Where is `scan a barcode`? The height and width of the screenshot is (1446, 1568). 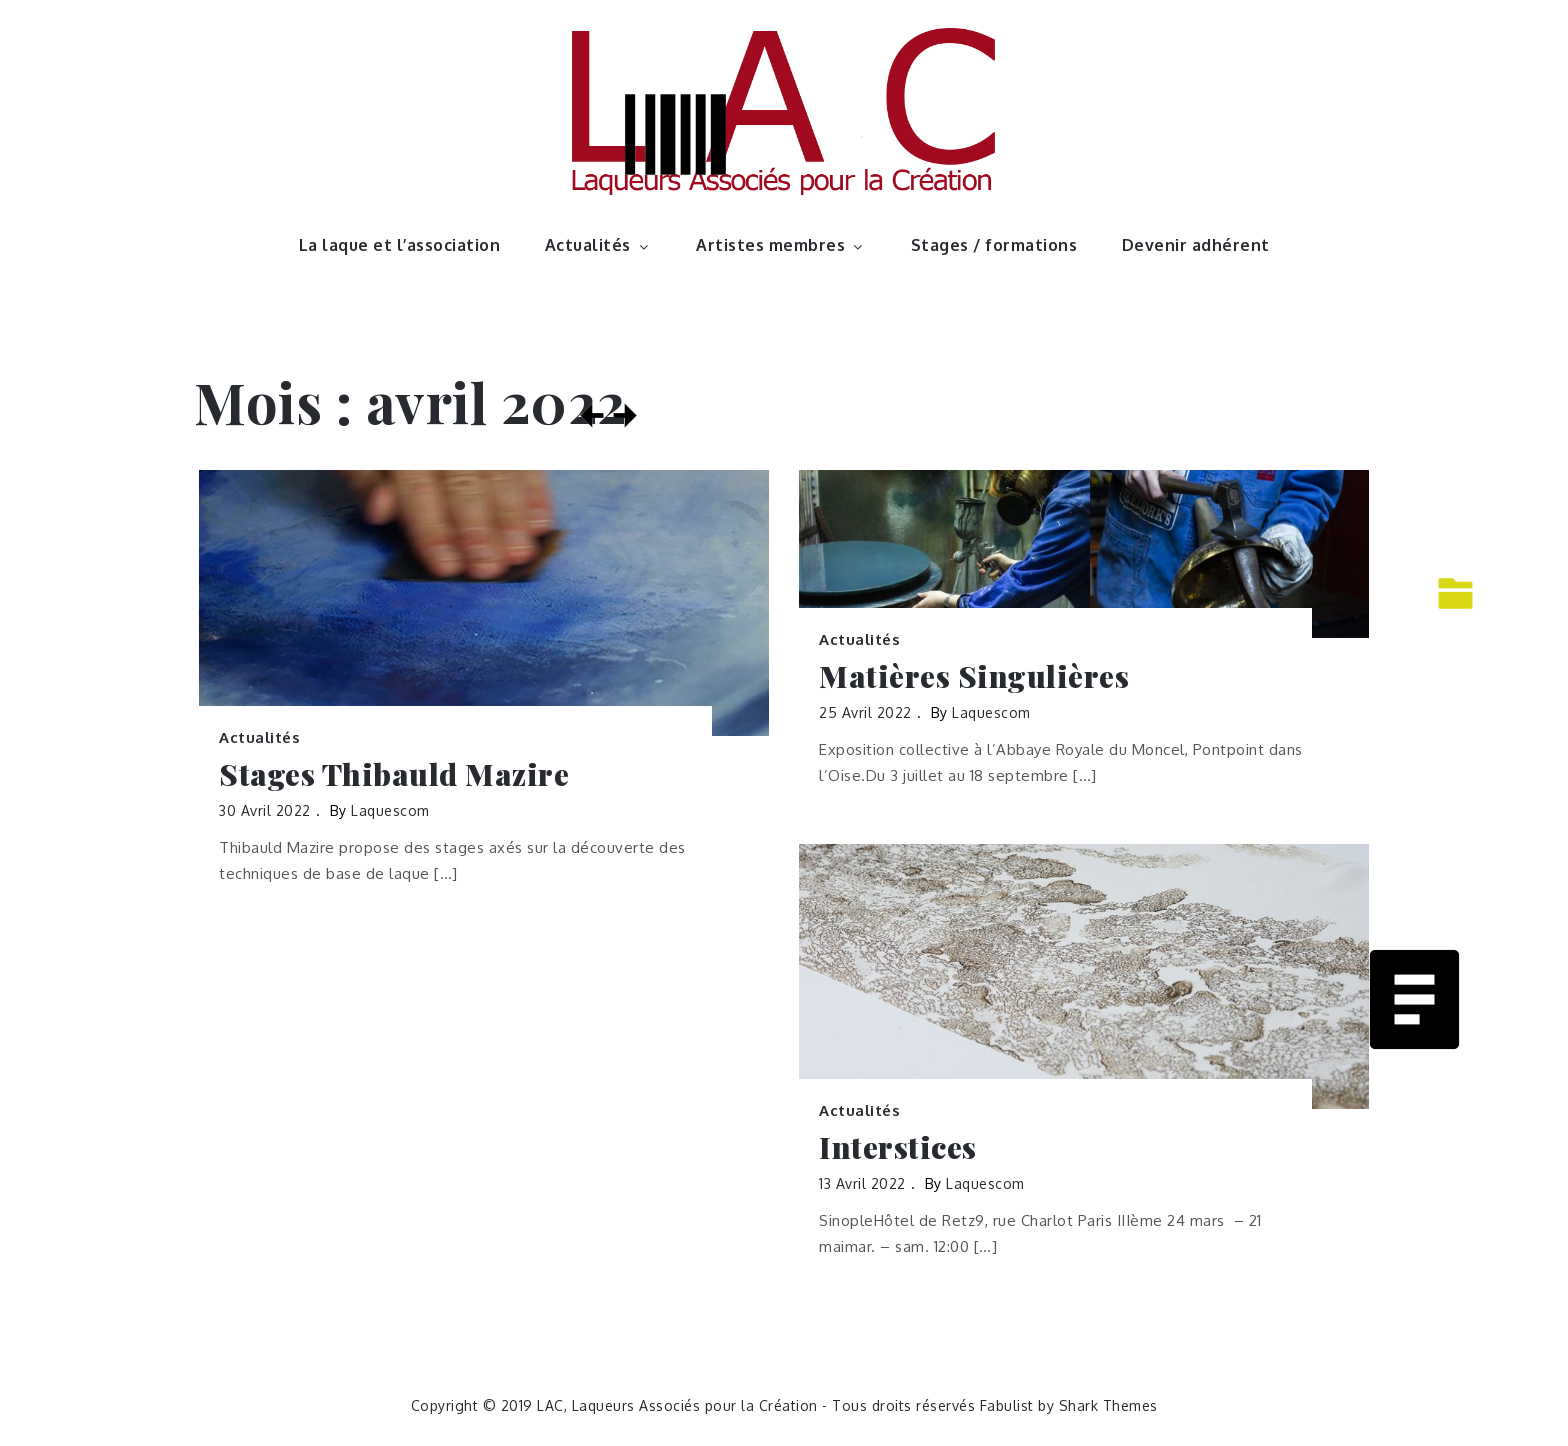
scan a barcode is located at coordinates (675, 134).